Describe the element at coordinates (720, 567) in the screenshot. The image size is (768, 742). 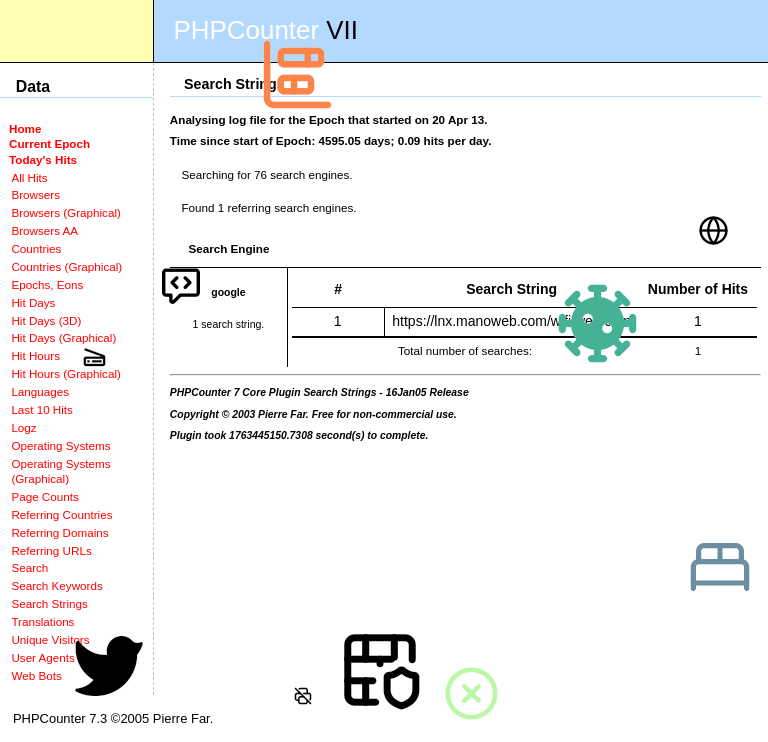
I see `view hotel or accommodation options` at that location.